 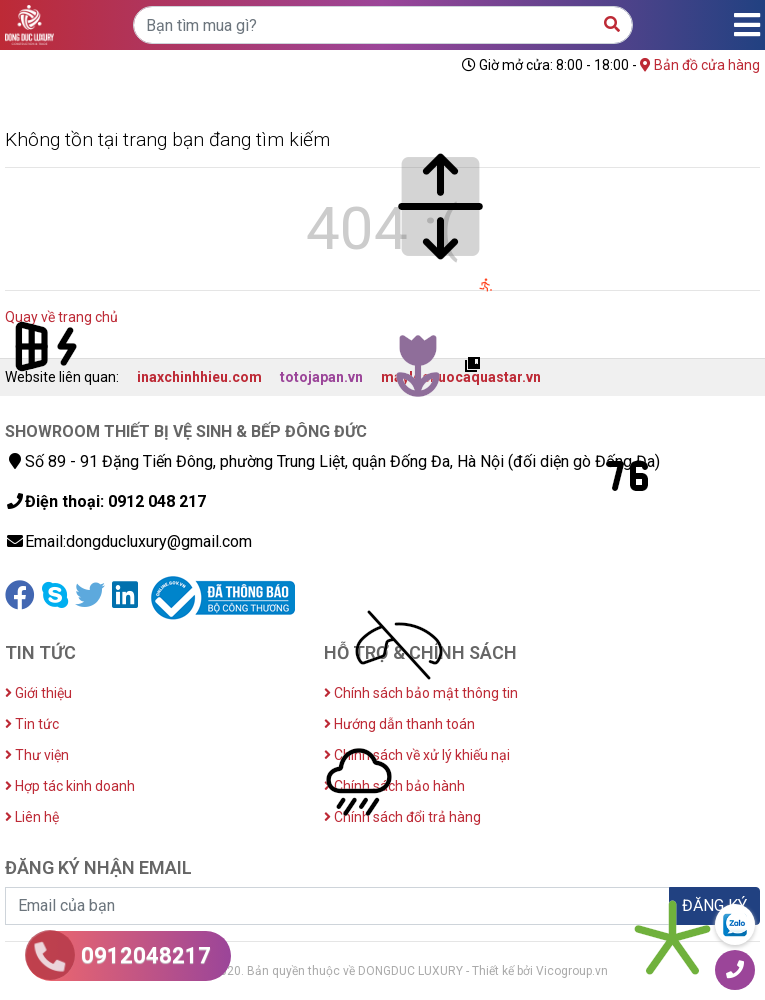 I want to click on access football or soccer games, so click(x=486, y=285).